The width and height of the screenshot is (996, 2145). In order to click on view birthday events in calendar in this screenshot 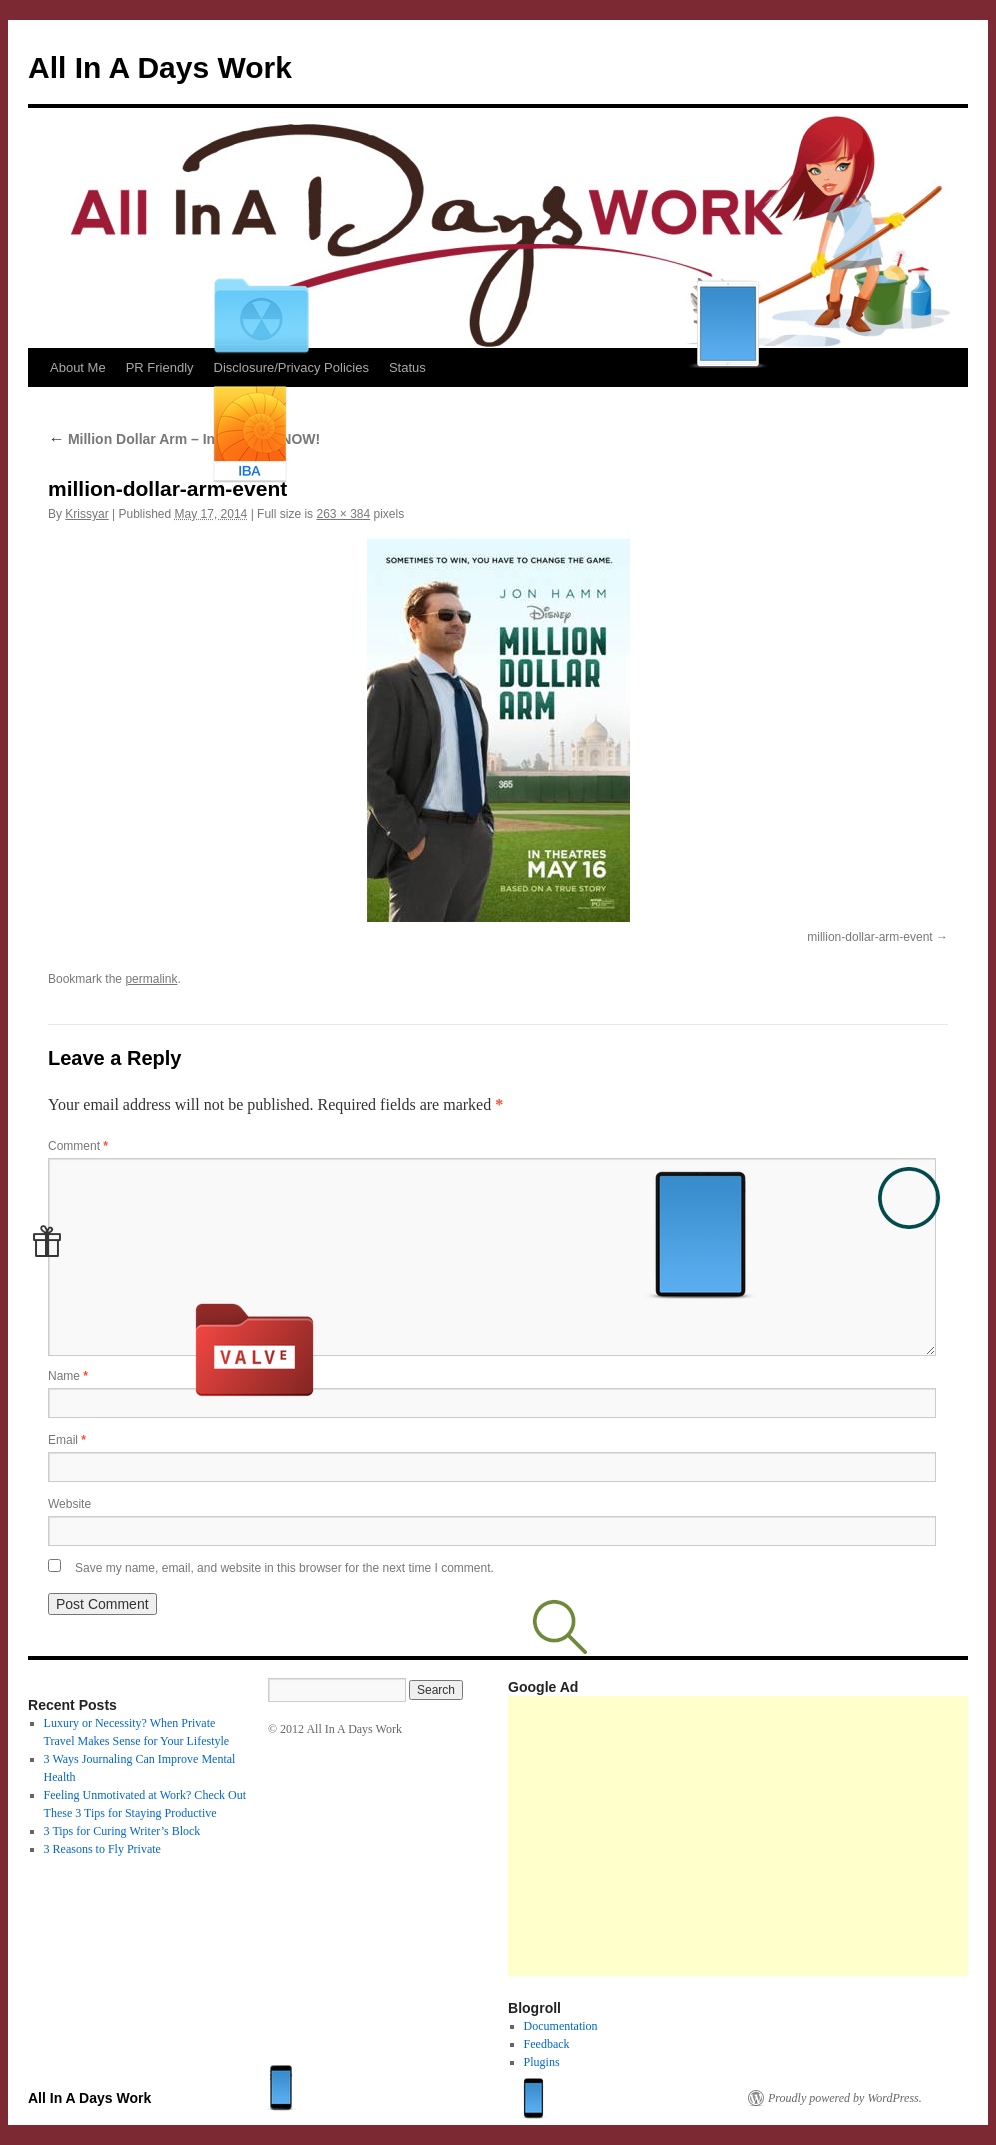, I will do `click(47, 1241)`.